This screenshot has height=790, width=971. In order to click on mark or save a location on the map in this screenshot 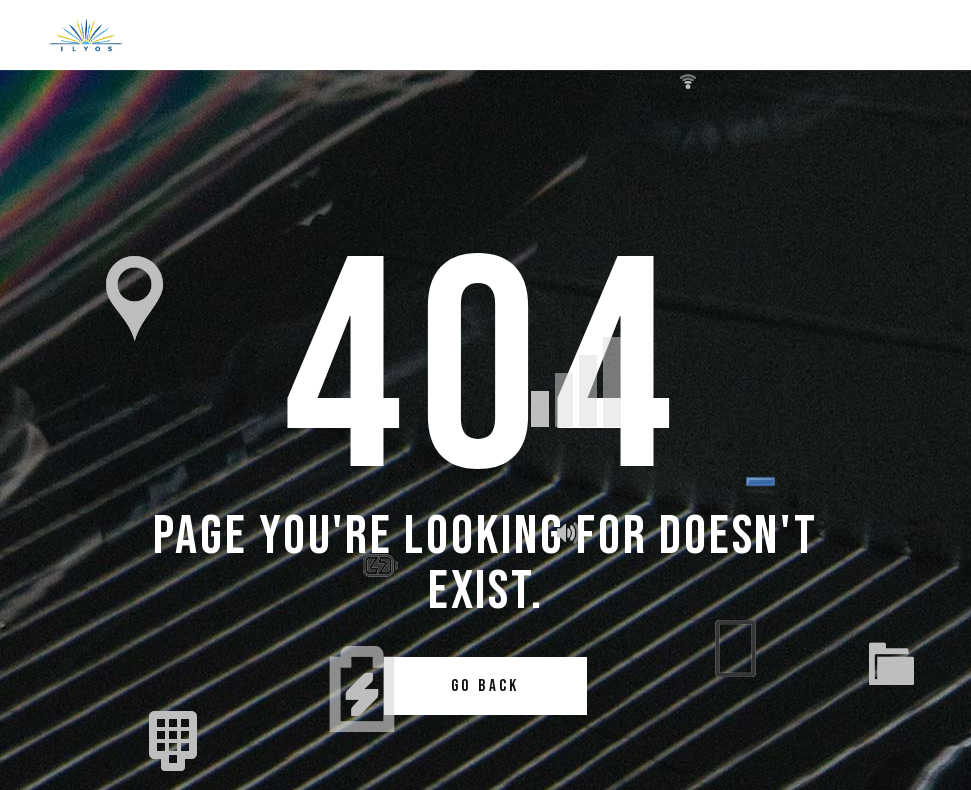, I will do `click(134, 301)`.